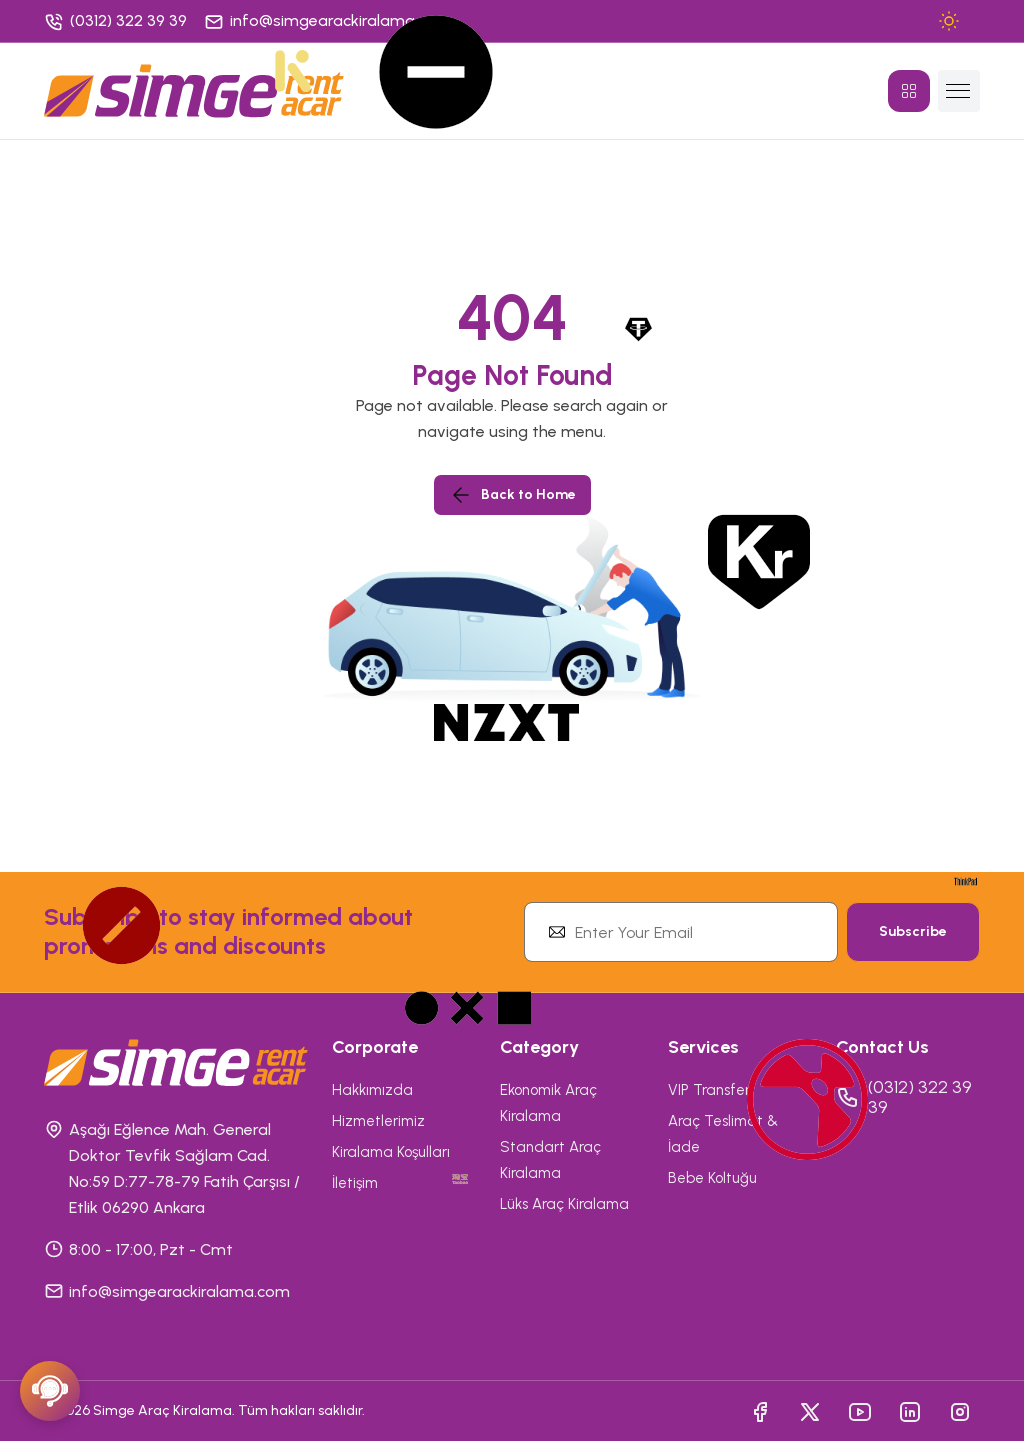 The width and height of the screenshot is (1024, 1441). I want to click on open Nuke compositing software, so click(807, 1099).